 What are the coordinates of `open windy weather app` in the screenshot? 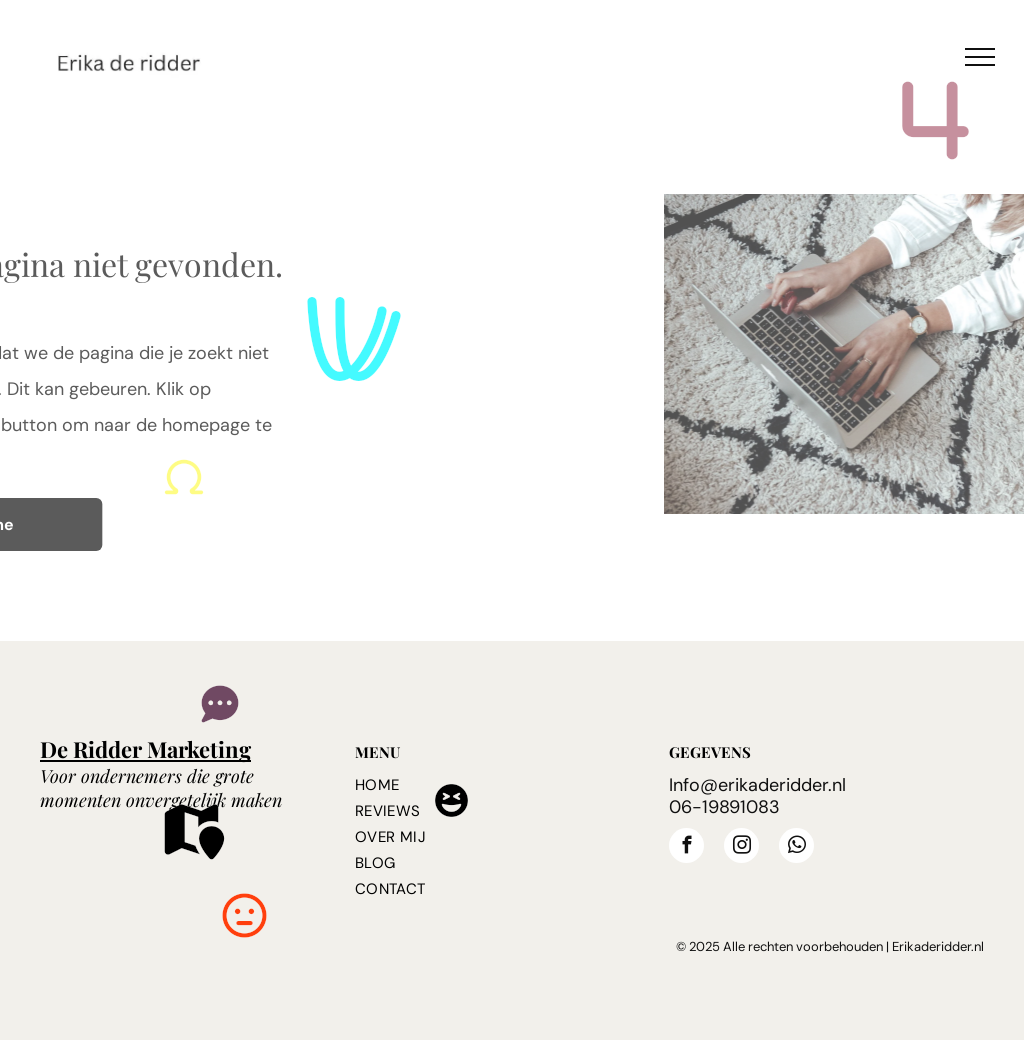 It's located at (354, 339).